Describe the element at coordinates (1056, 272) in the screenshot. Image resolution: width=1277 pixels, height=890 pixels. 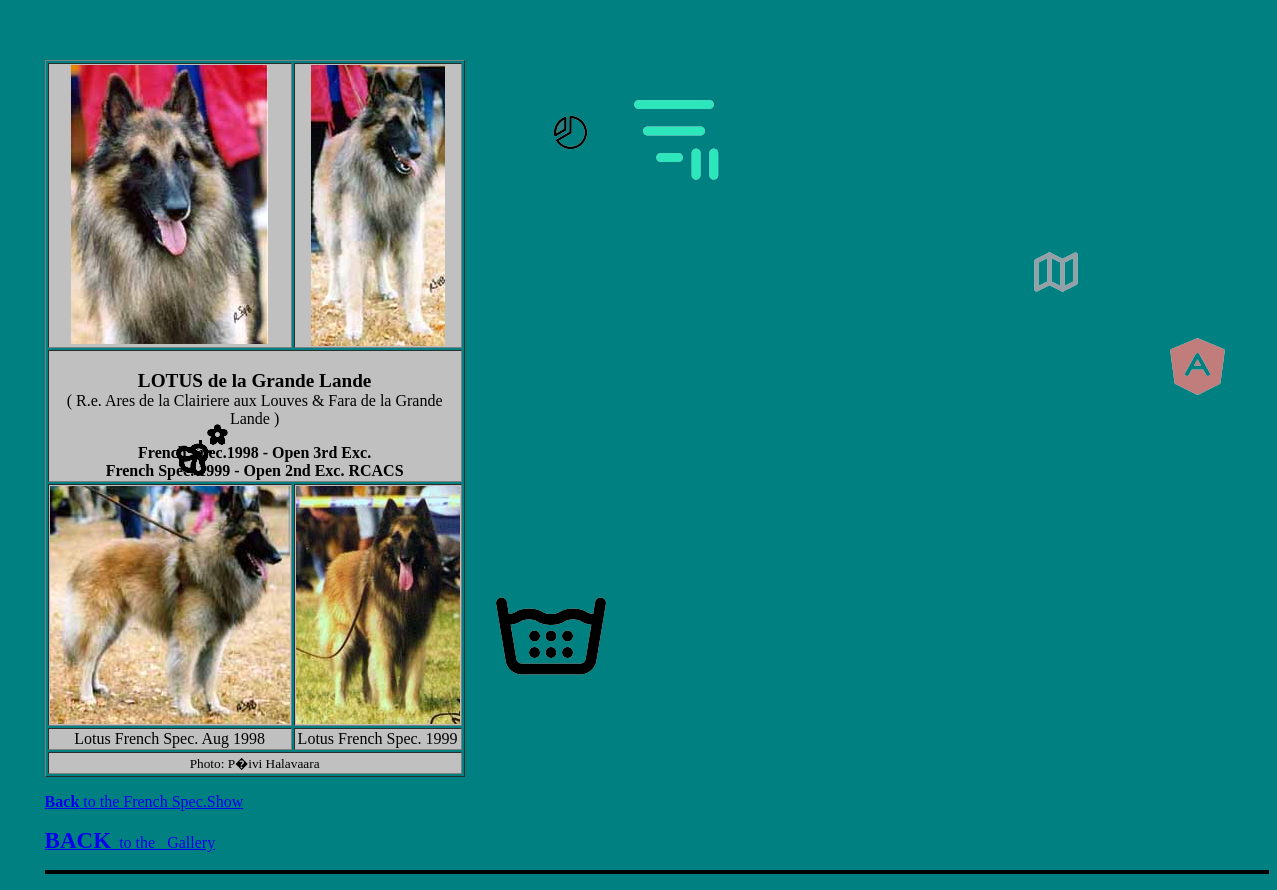
I see `view map or navigation` at that location.